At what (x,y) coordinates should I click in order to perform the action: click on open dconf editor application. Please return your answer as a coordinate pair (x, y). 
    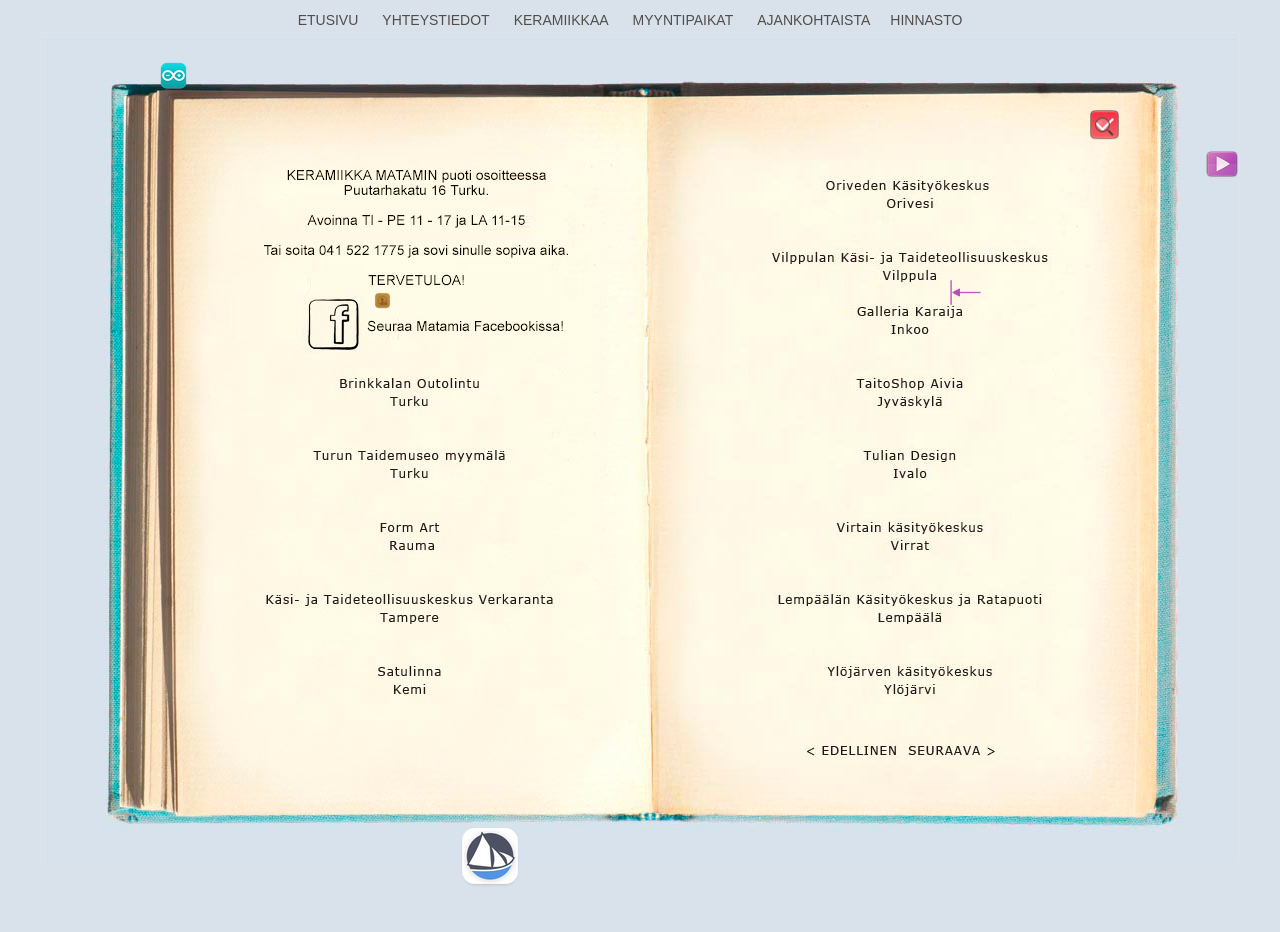
    Looking at the image, I should click on (1104, 124).